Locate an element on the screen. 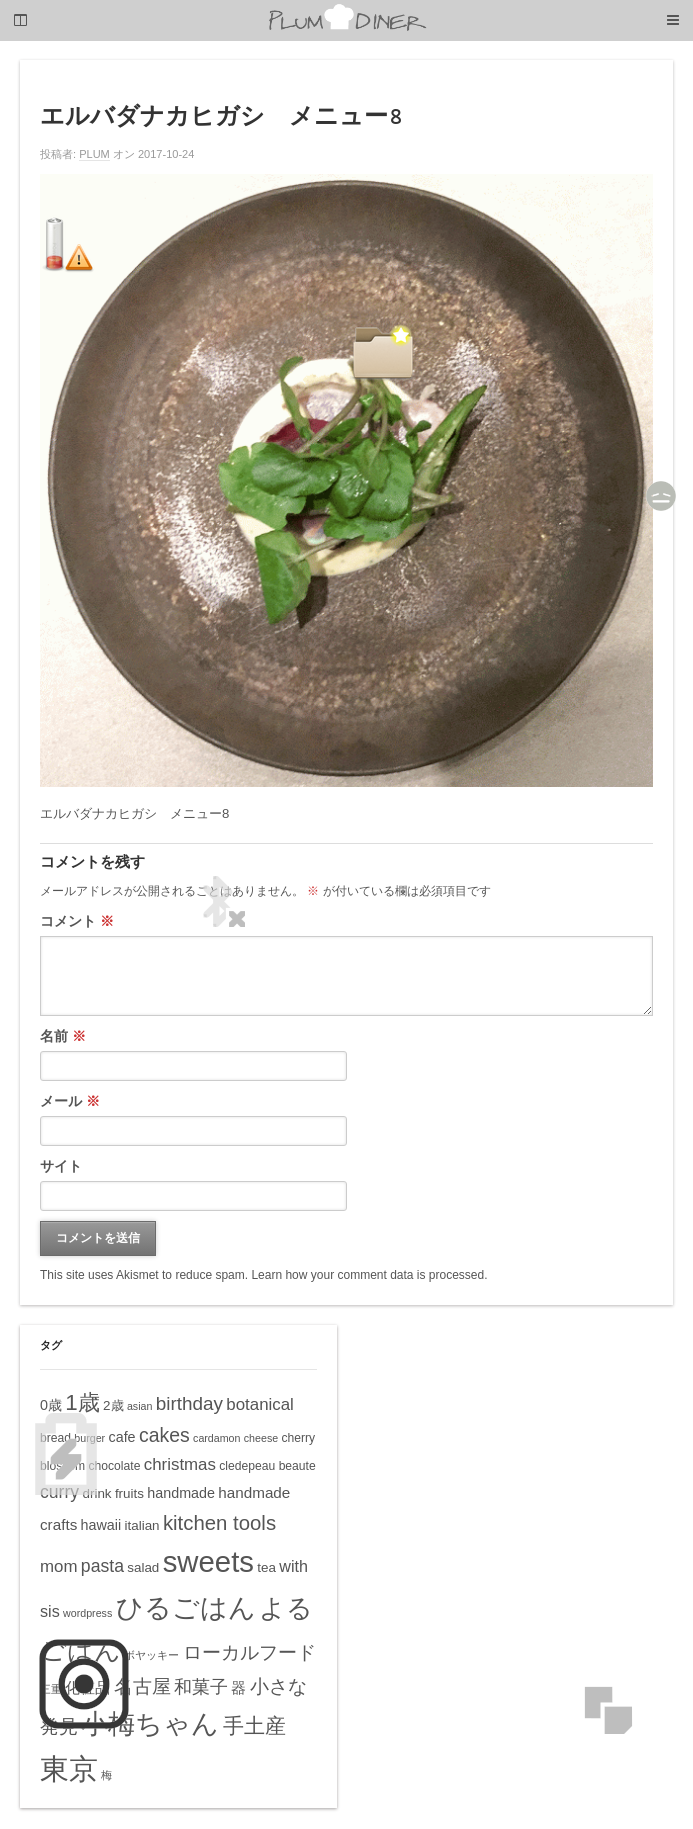 This screenshot has height=1829, width=693. bluetooth is currently disabled is located at coordinates (219, 901).